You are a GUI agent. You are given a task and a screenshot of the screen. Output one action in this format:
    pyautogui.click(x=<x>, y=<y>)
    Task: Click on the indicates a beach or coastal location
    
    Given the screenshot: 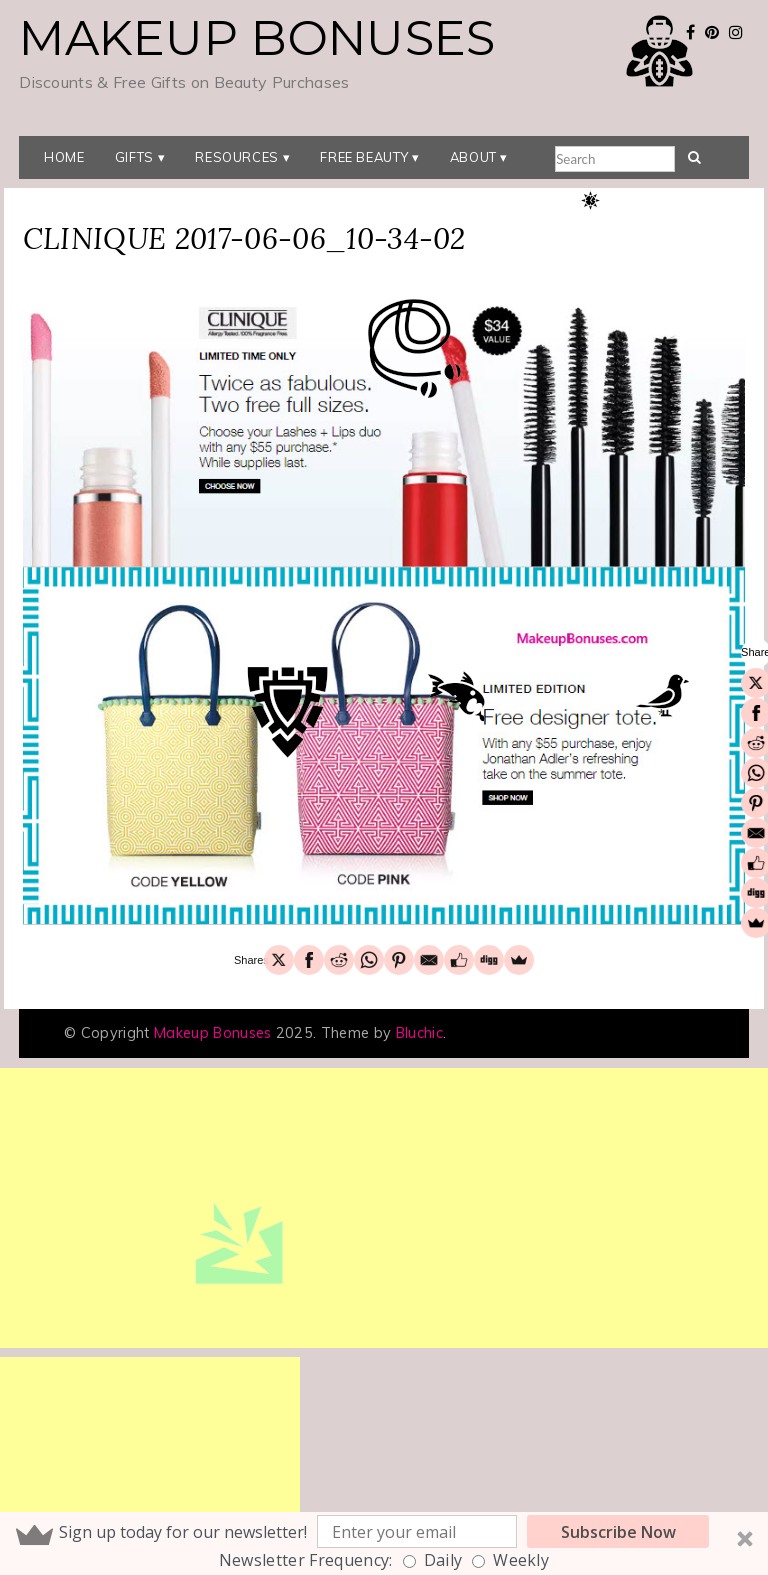 What is the action you would take?
    pyautogui.click(x=662, y=695)
    